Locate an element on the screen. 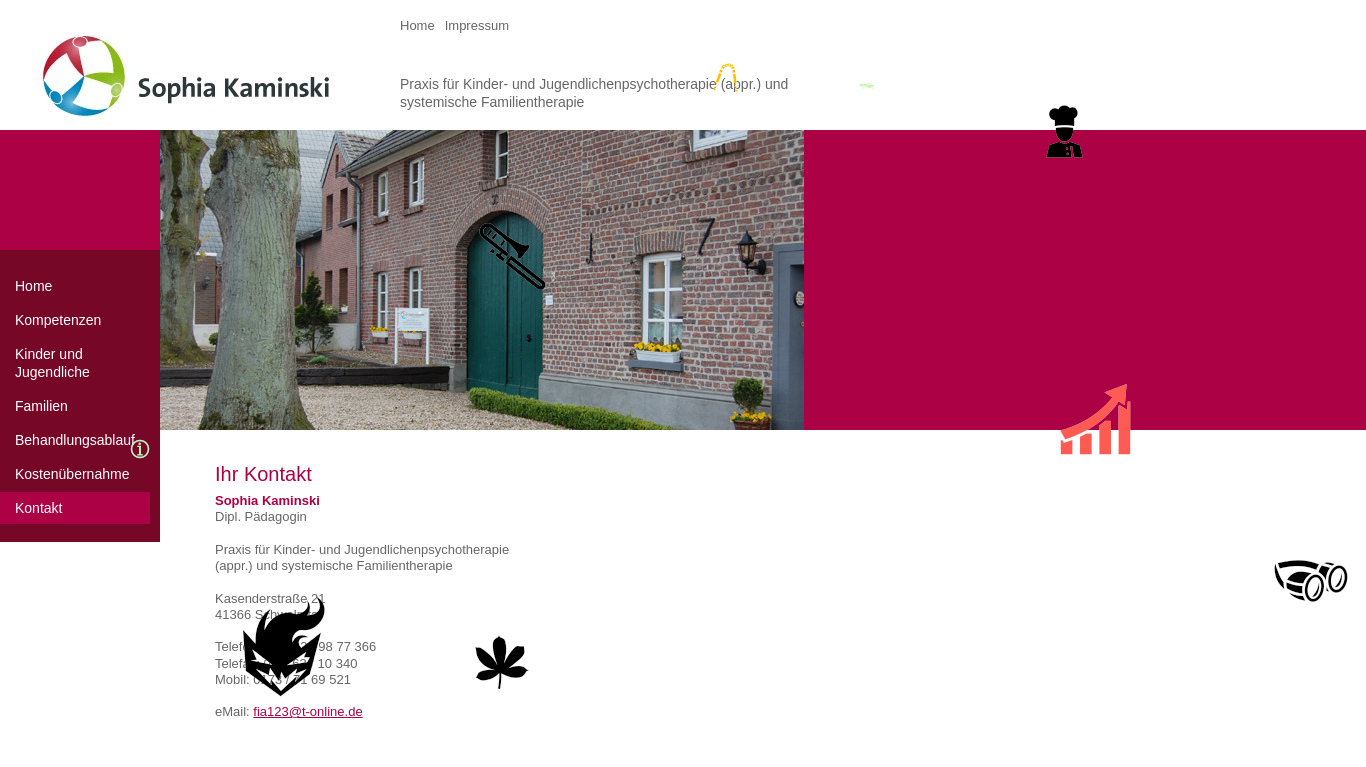 The height and width of the screenshot is (767, 1366). spirit or soul character in a game interface is located at coordinates (281, 646).